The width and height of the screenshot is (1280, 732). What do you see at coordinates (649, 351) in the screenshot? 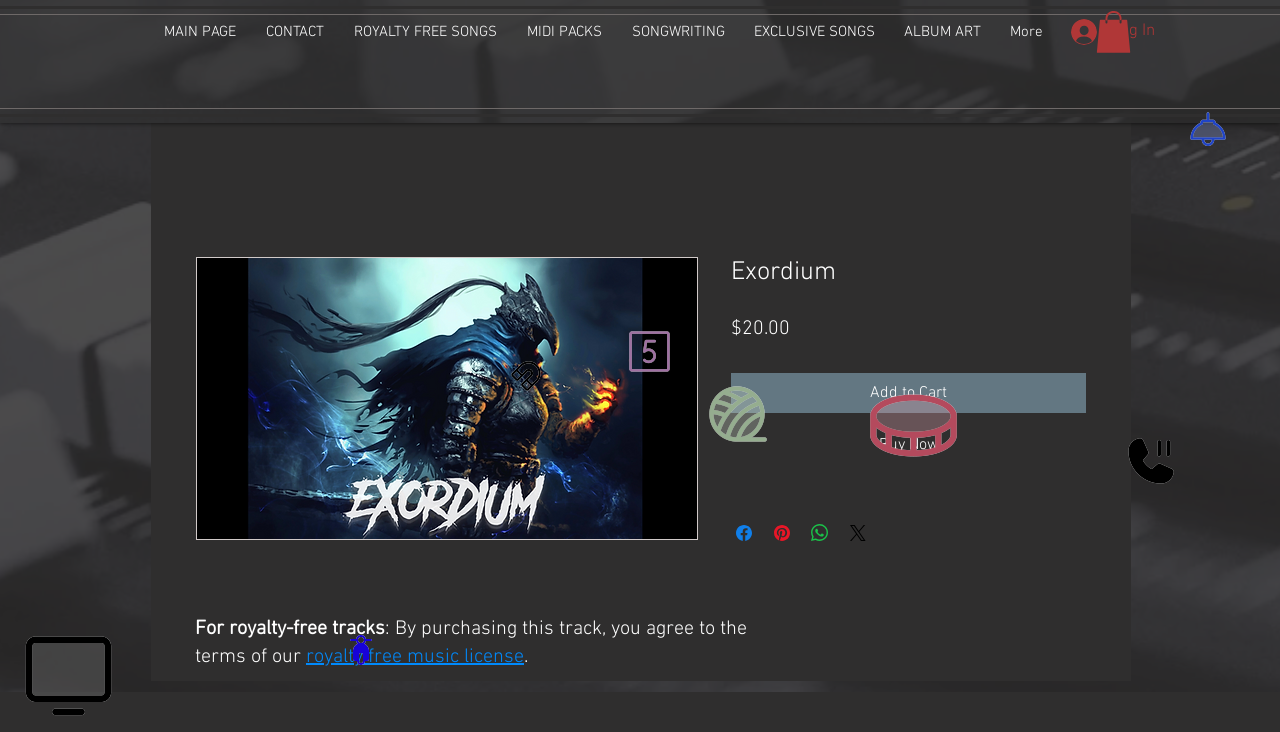
I see `select or navigate to item number five` at bounding box center [649, 351].